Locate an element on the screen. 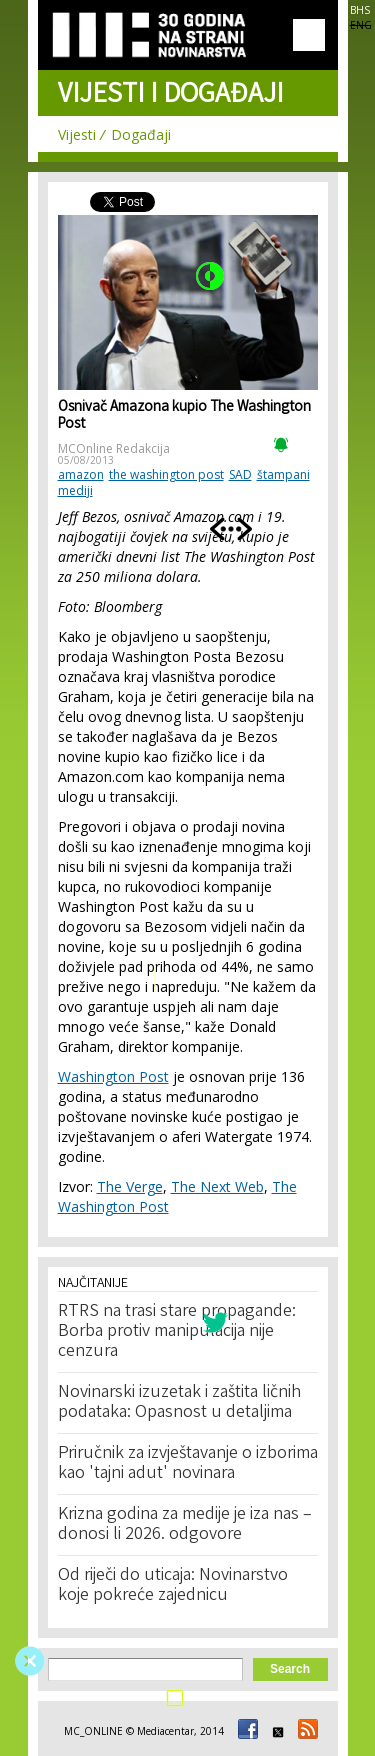  toggle invert colors mode is located at coordinates (210, 276).